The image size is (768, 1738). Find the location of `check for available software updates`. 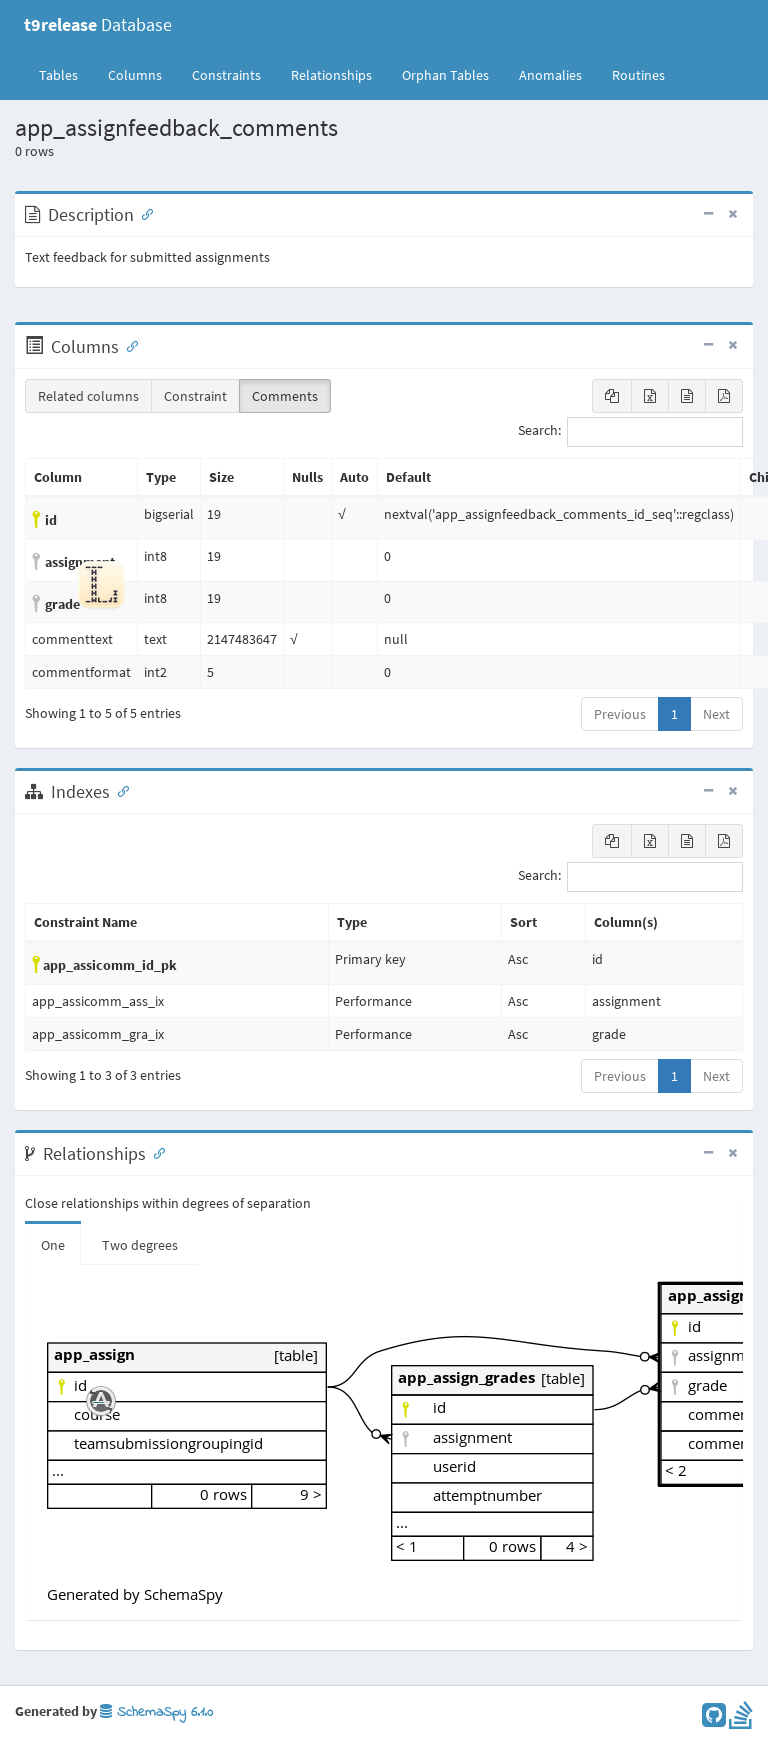

check for available software updates is located at coordinates (101, 1401).